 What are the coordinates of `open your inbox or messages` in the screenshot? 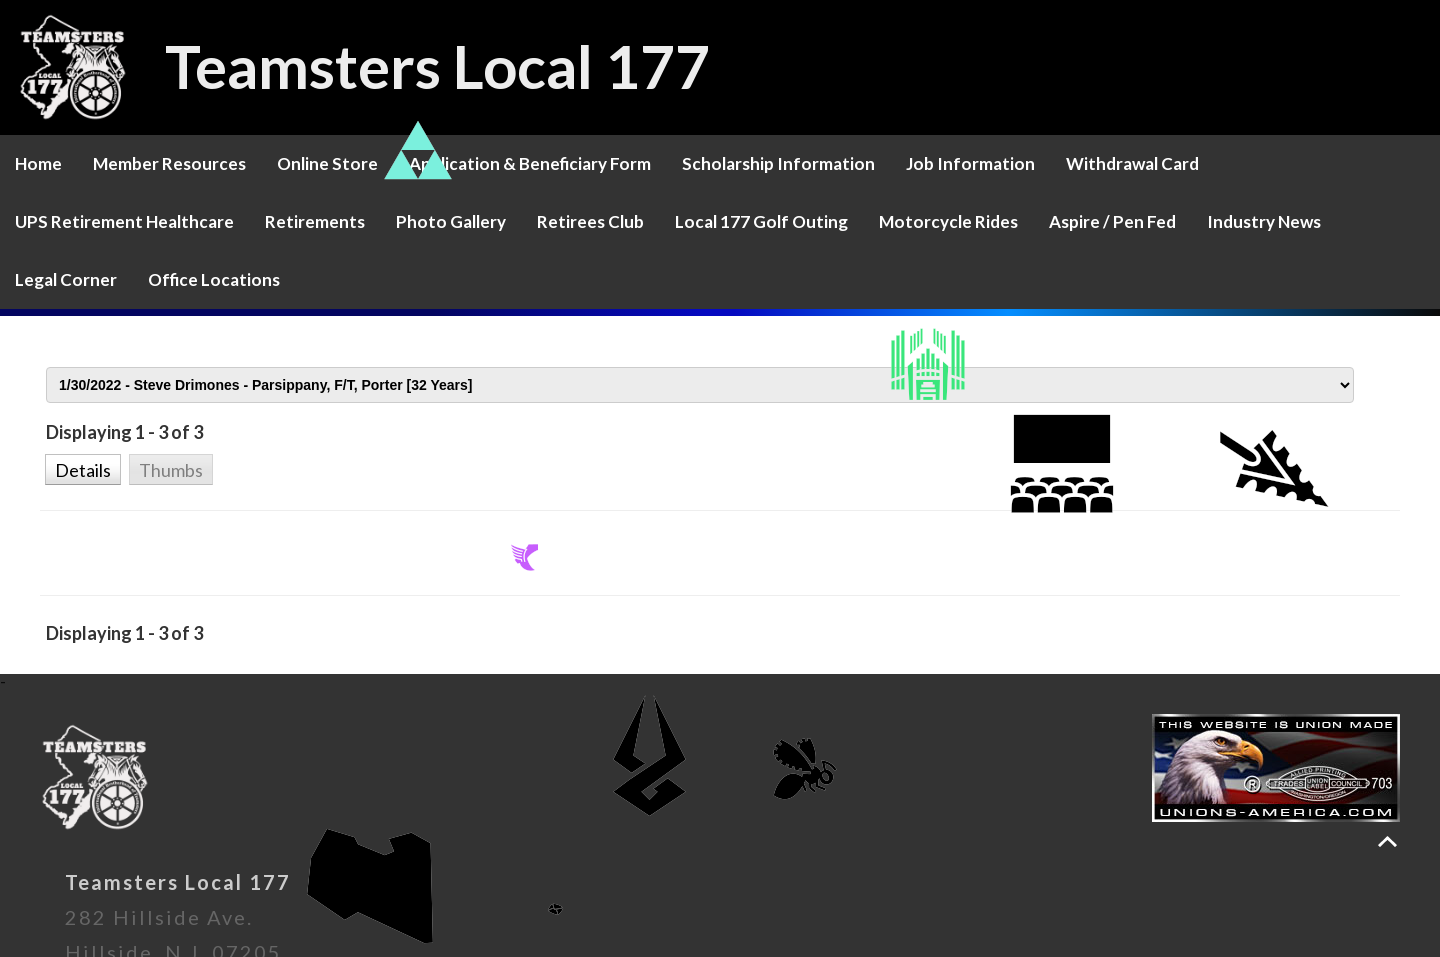 It's located at (555, 909).